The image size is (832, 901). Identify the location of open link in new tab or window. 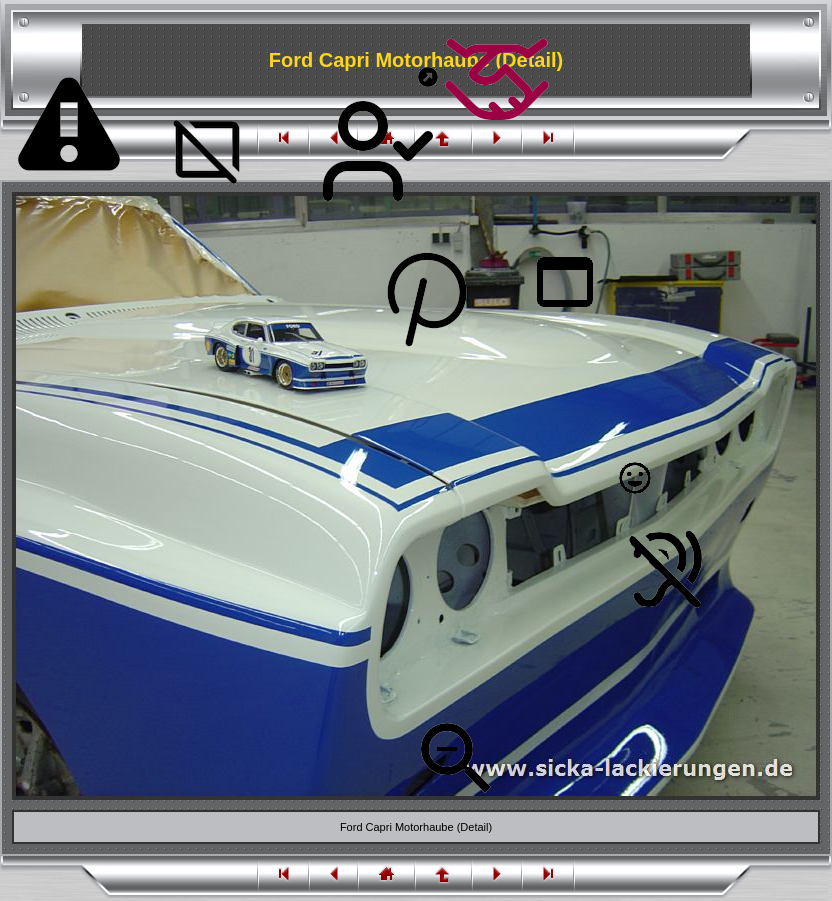
(428, 77).